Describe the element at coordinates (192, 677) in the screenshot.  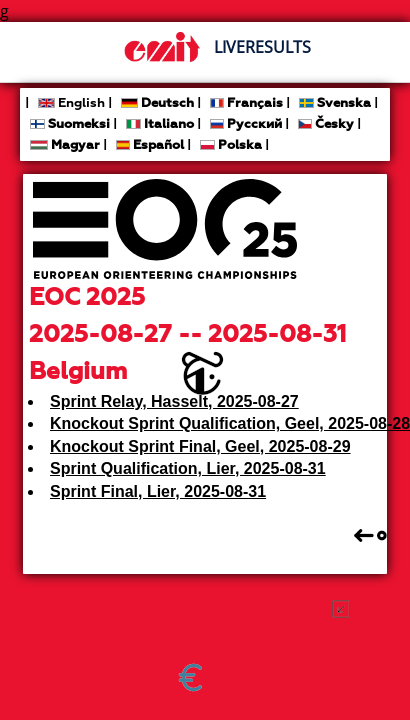
I see `view price in euros` at that location.